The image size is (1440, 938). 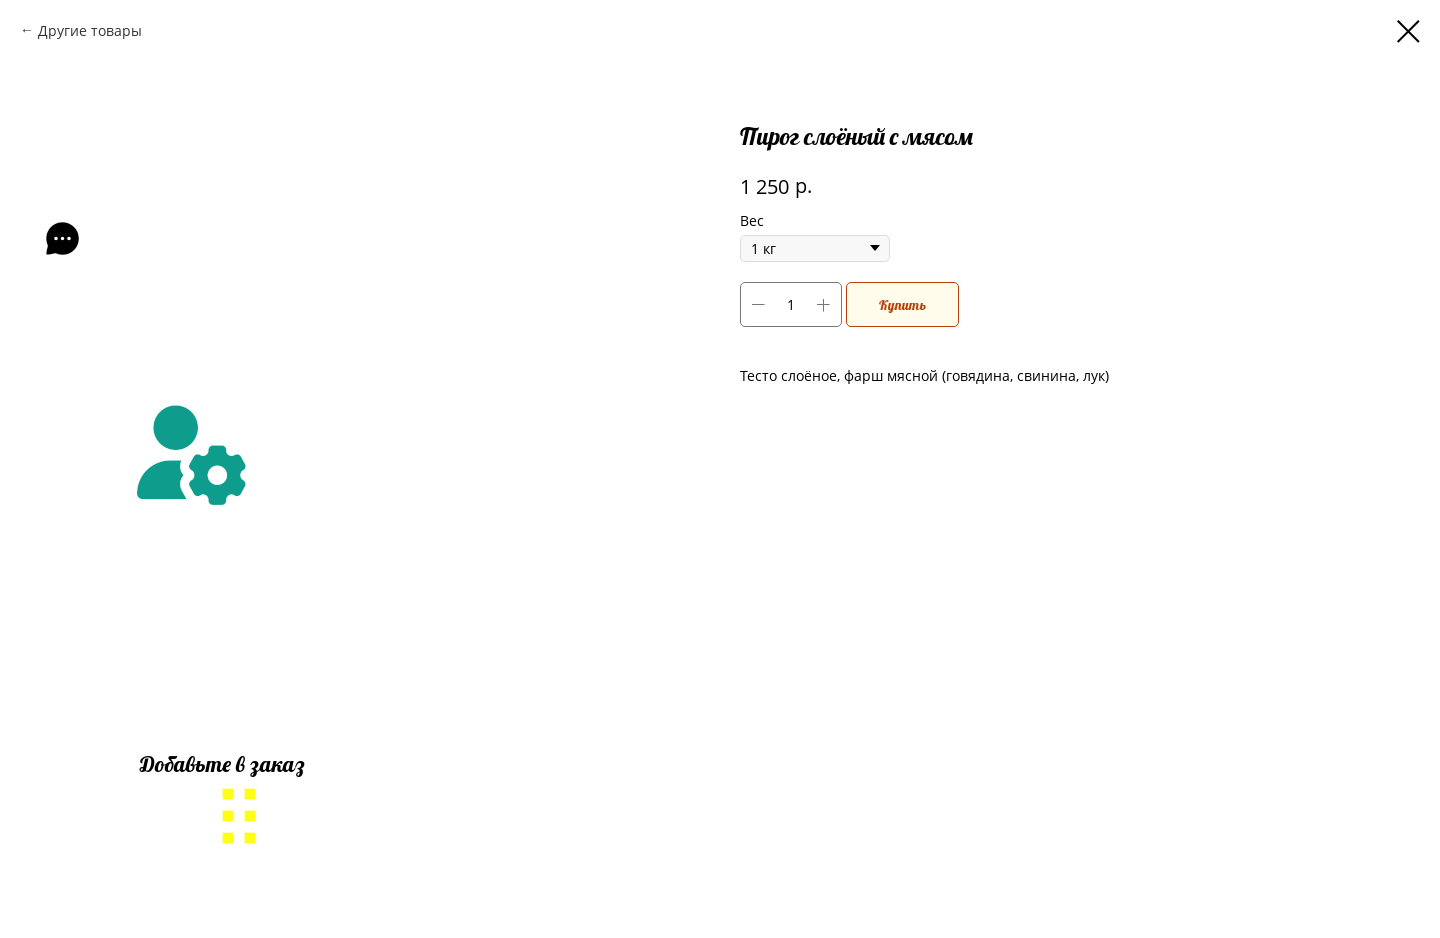 I want to click on open messaging or chat, so click(x=62, y=238).